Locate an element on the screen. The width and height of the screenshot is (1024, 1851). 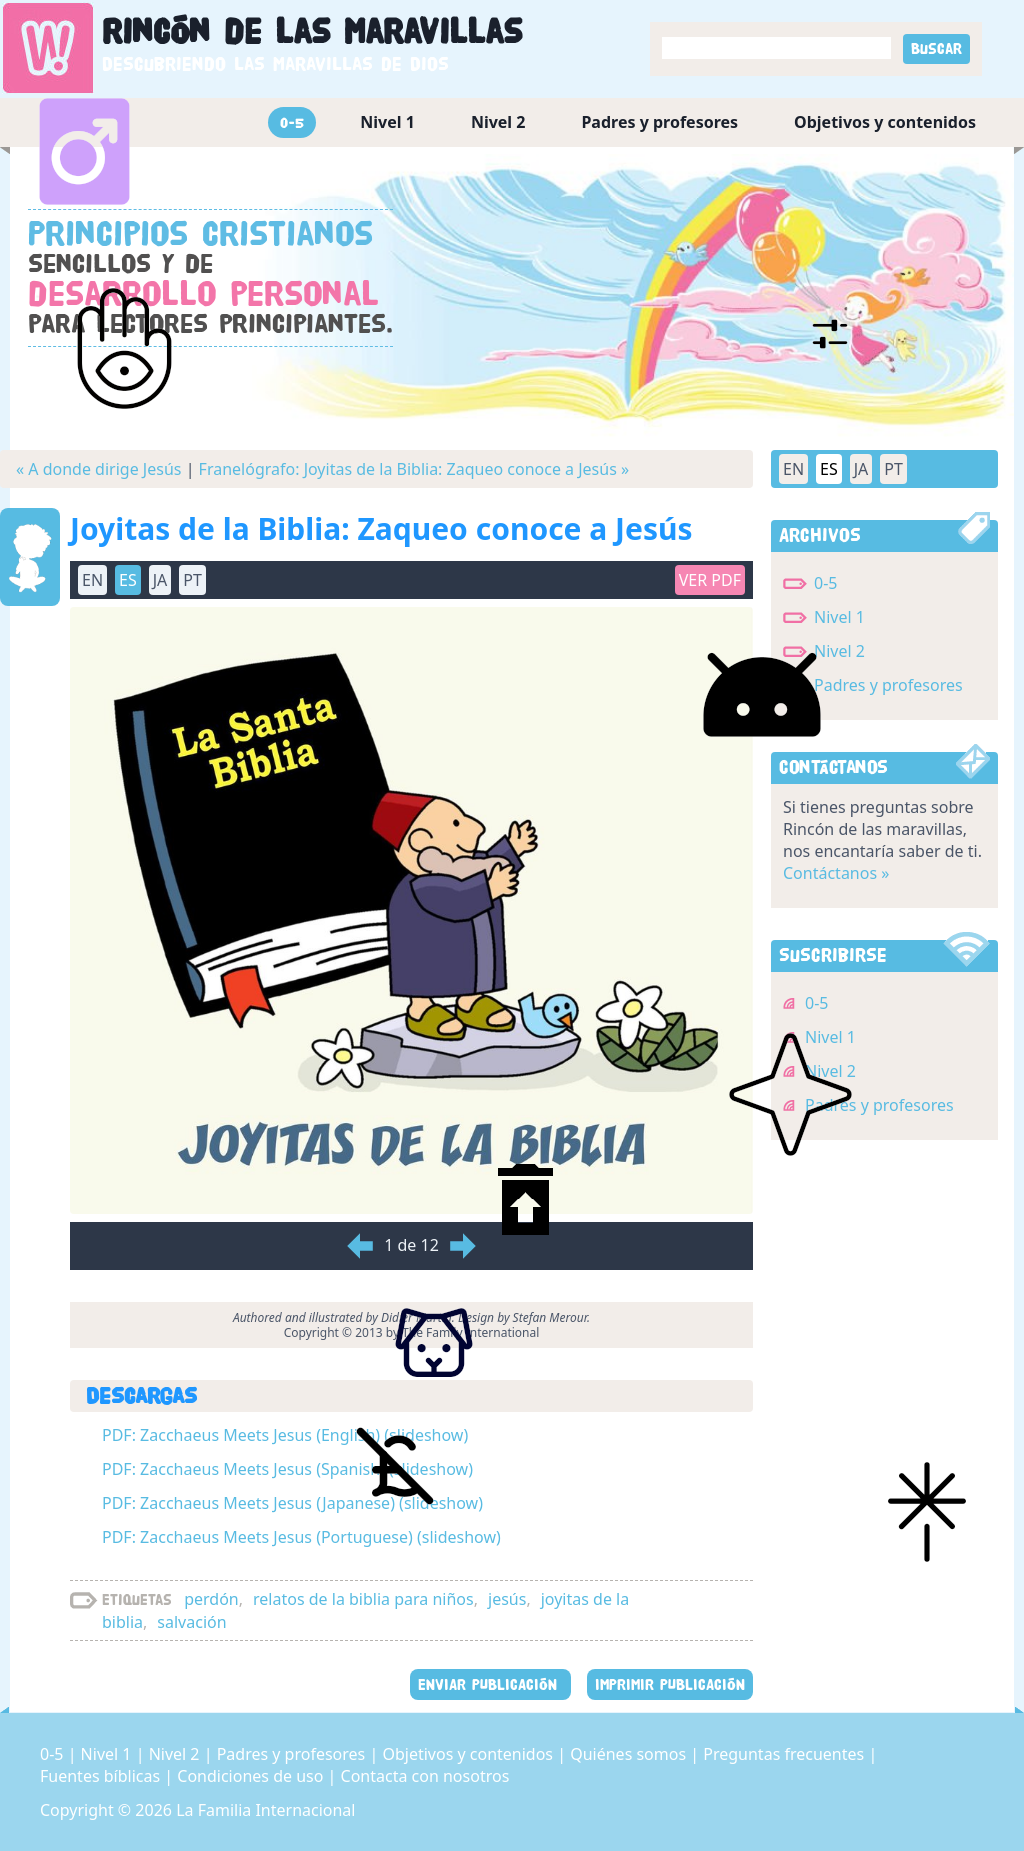
android operating system indicator is located at coordinates (762, 699).